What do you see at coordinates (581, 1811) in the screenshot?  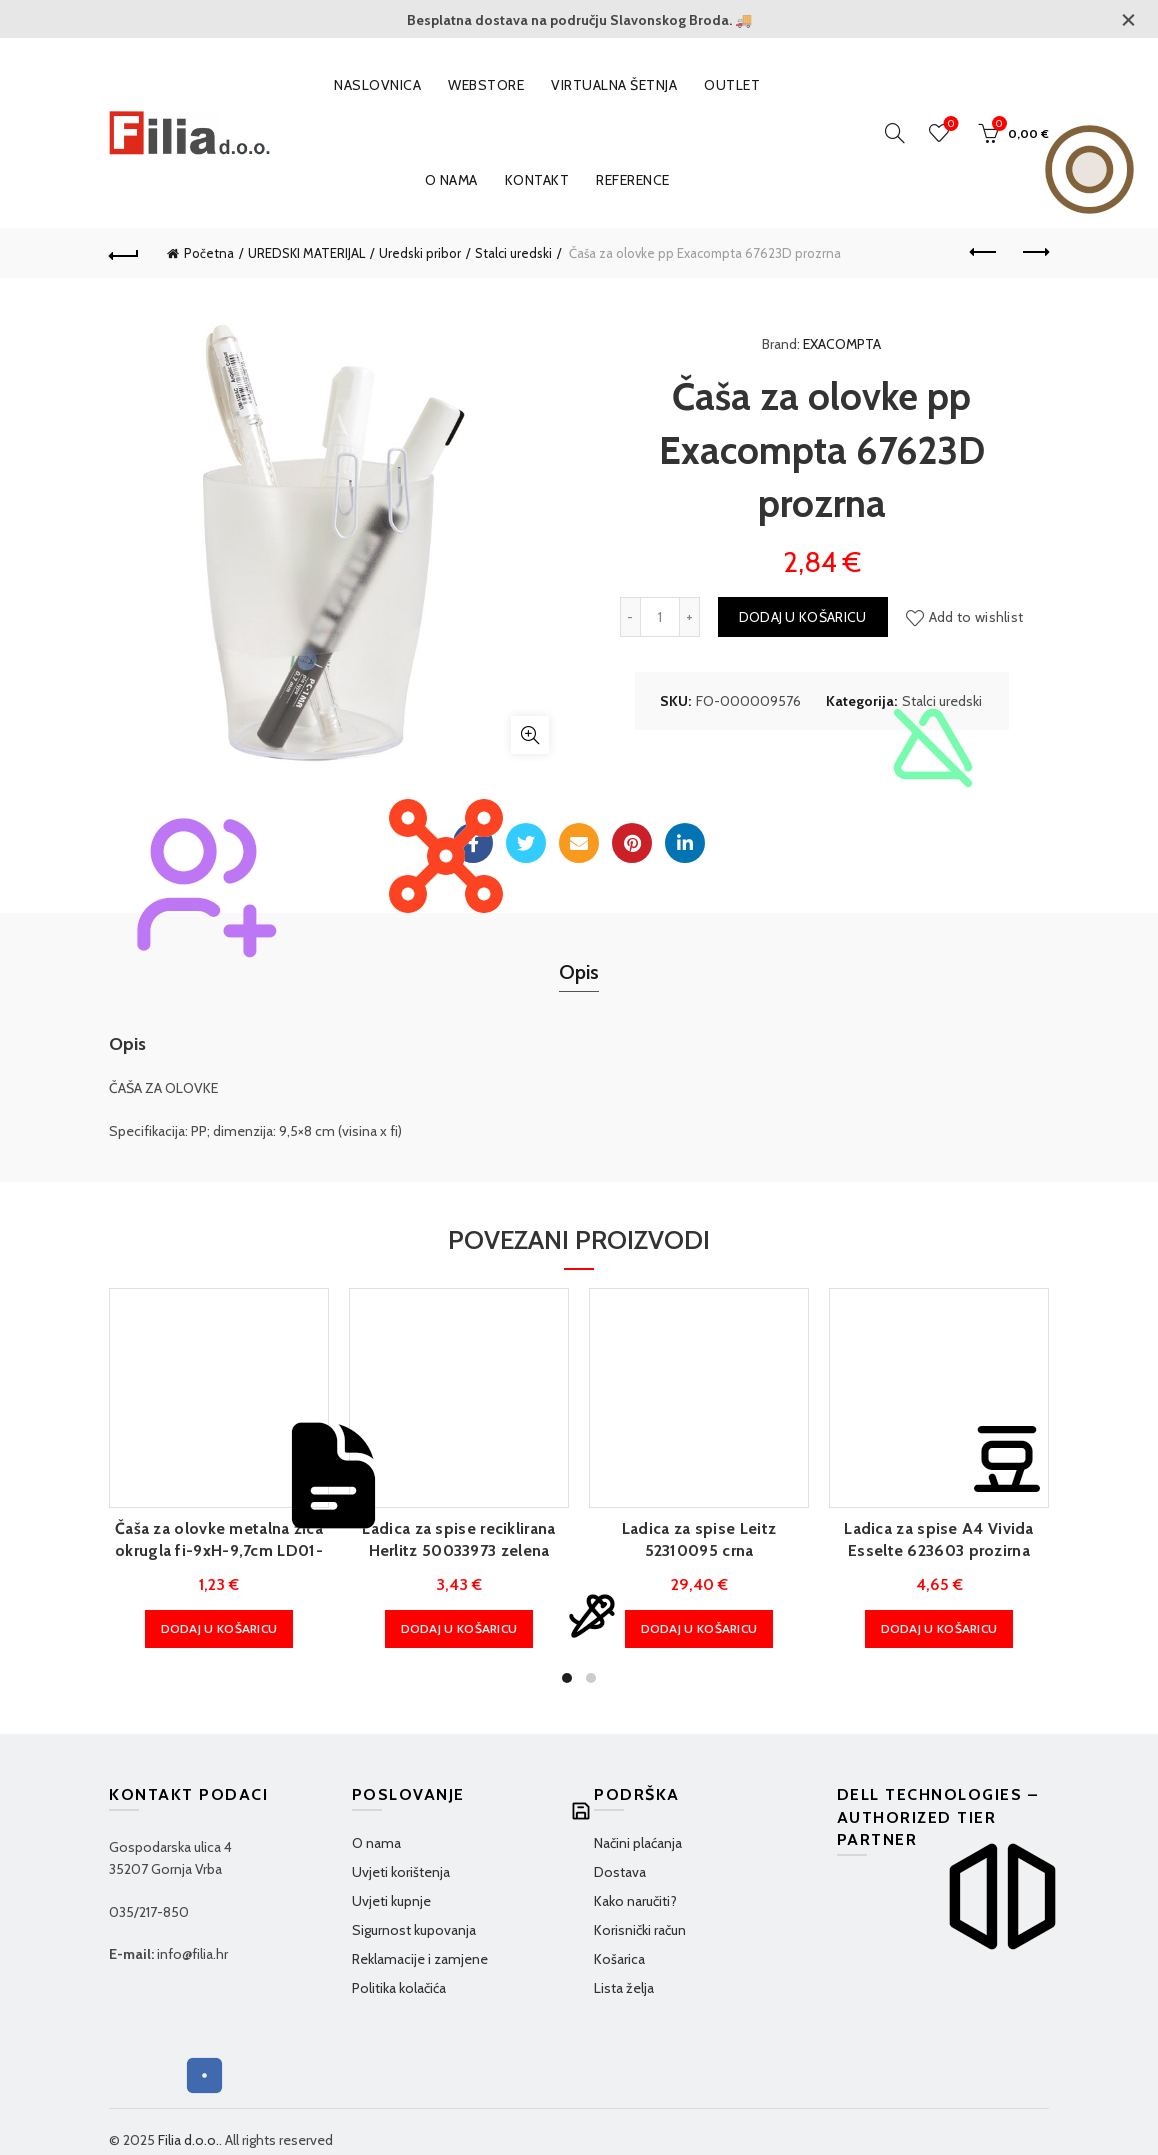 I see `save current file or document` at bounding box center [581, 1811].